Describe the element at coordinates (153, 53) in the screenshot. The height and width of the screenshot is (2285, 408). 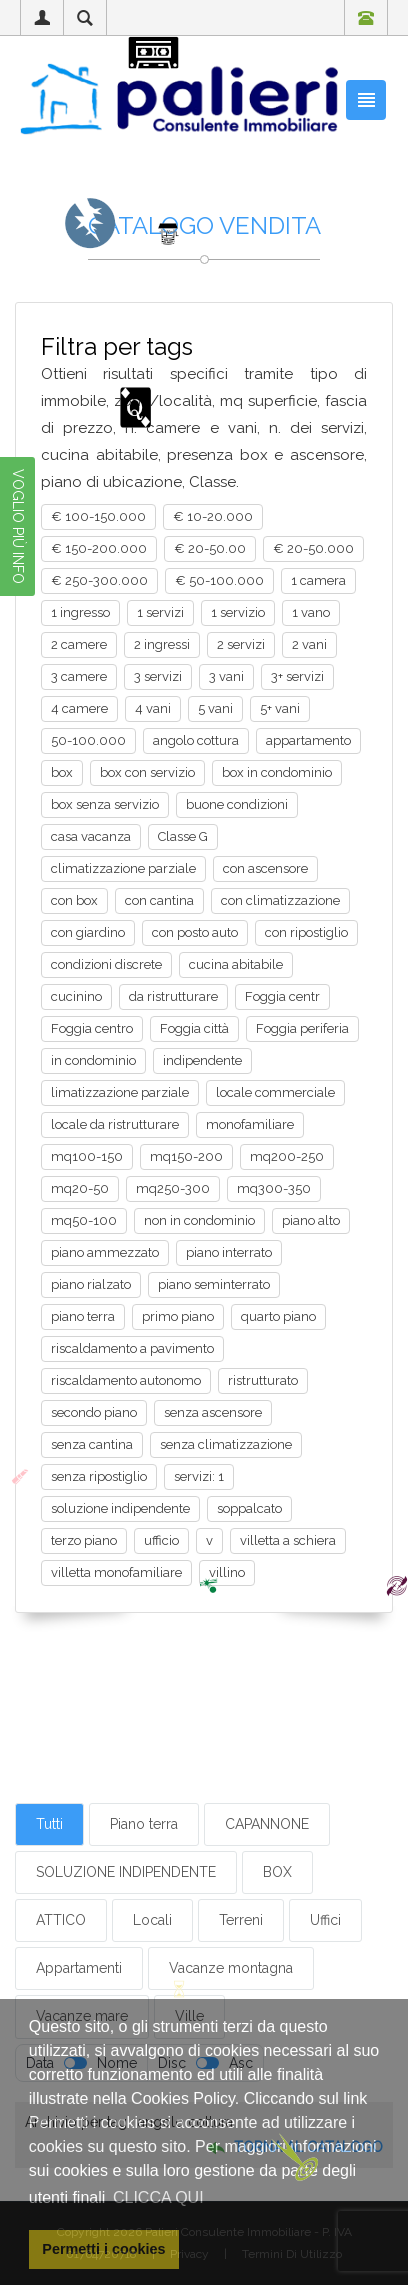
I see `access retro or vintage audio content` at that location.